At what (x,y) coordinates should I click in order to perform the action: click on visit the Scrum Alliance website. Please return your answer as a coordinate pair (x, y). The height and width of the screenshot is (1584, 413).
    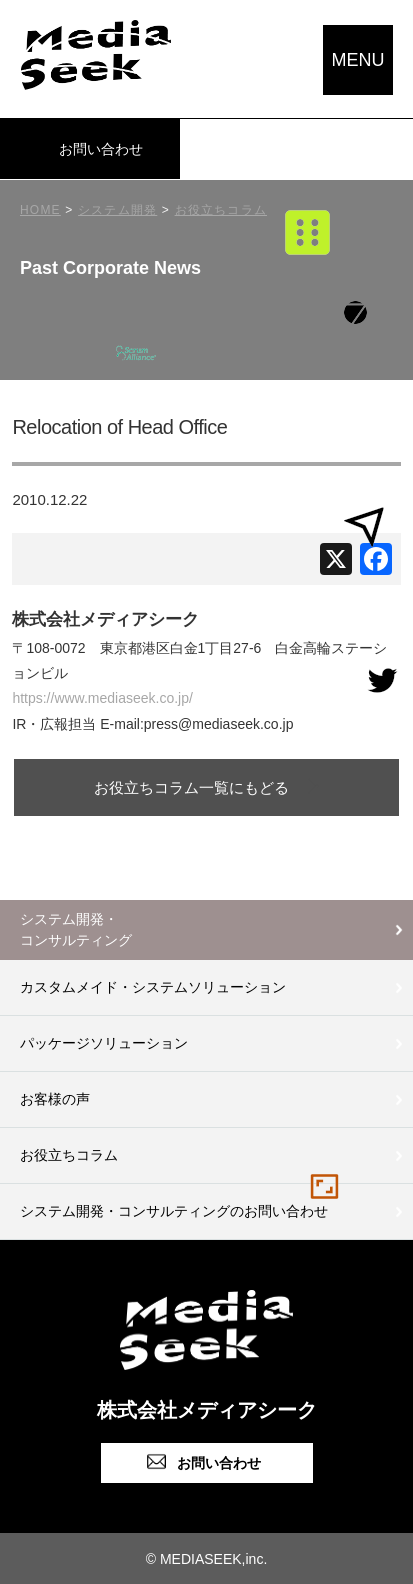
    Looking at the image, I should click on (136, 353).